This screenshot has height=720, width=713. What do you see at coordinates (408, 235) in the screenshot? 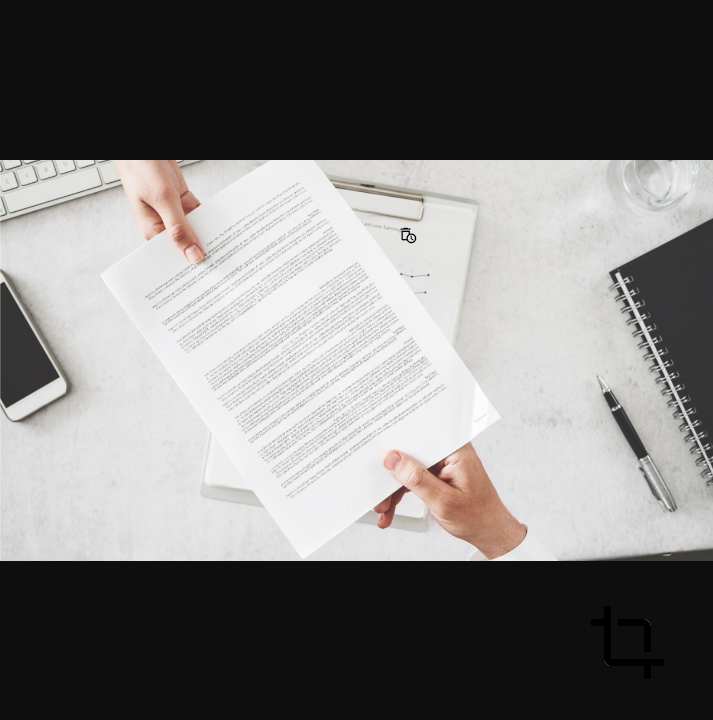
I see `enable auto-delete for items after a set time` at bounding box center [408, 235].